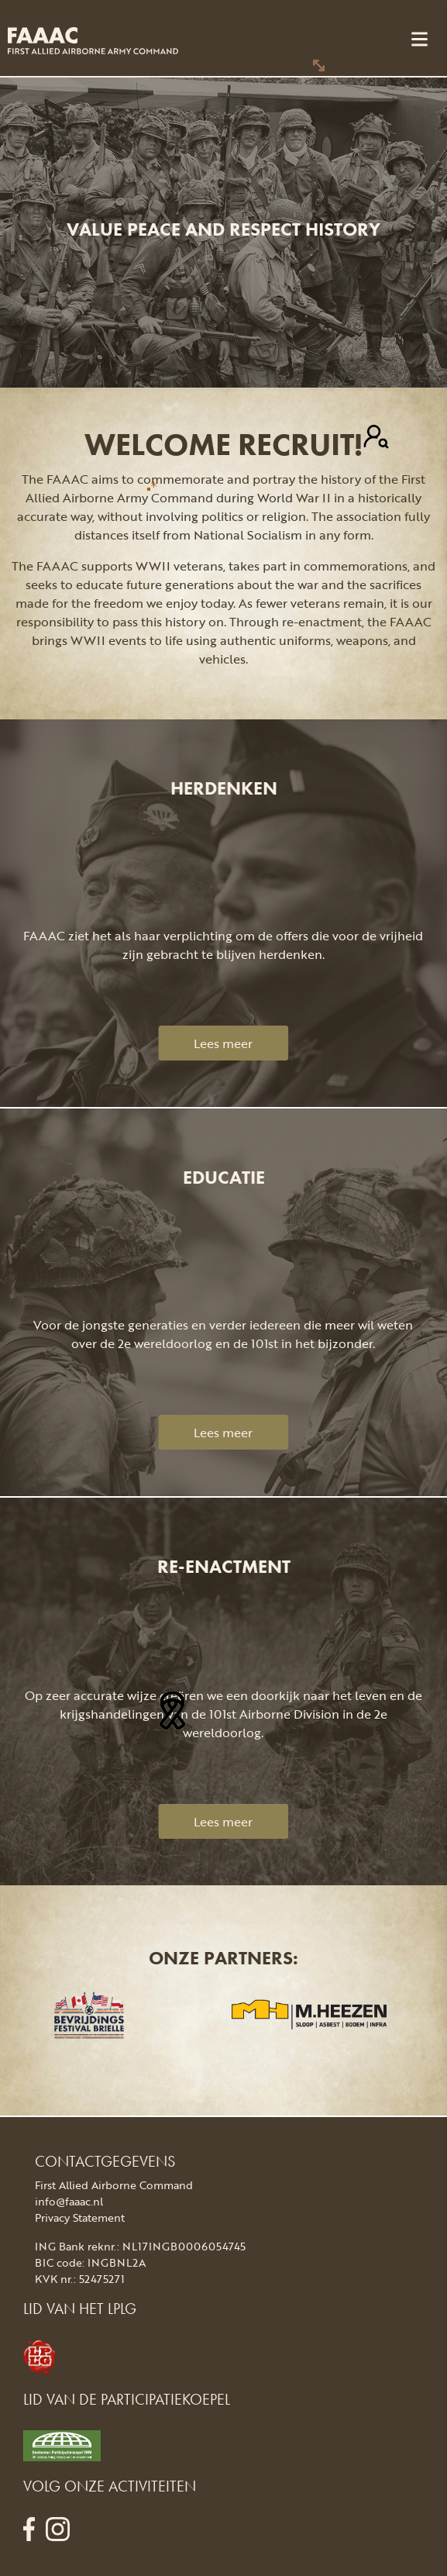 The image size is (447, 2576). I want to click on awareness ribbon symbol for a cause or campaign, so click(172, 1710).